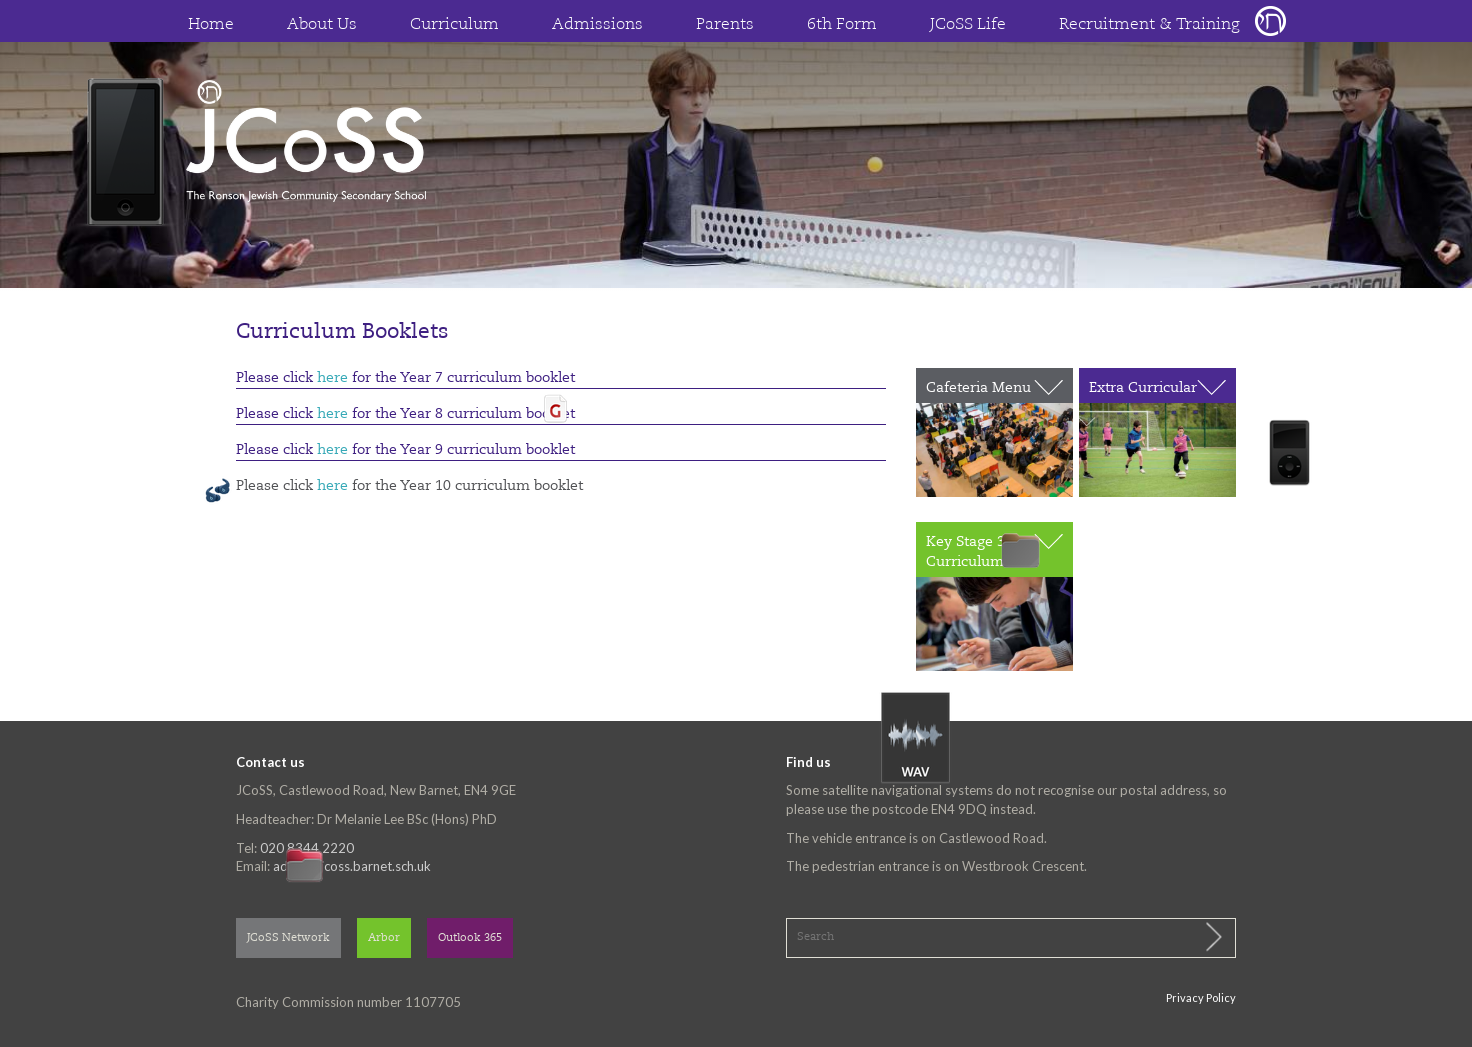 This screenshot has width=1472, height=1047. What do you see at coordinates (1289, 452) in the screenshot?
I see `iPod classic device icon` at bounding box center [1289, 452].